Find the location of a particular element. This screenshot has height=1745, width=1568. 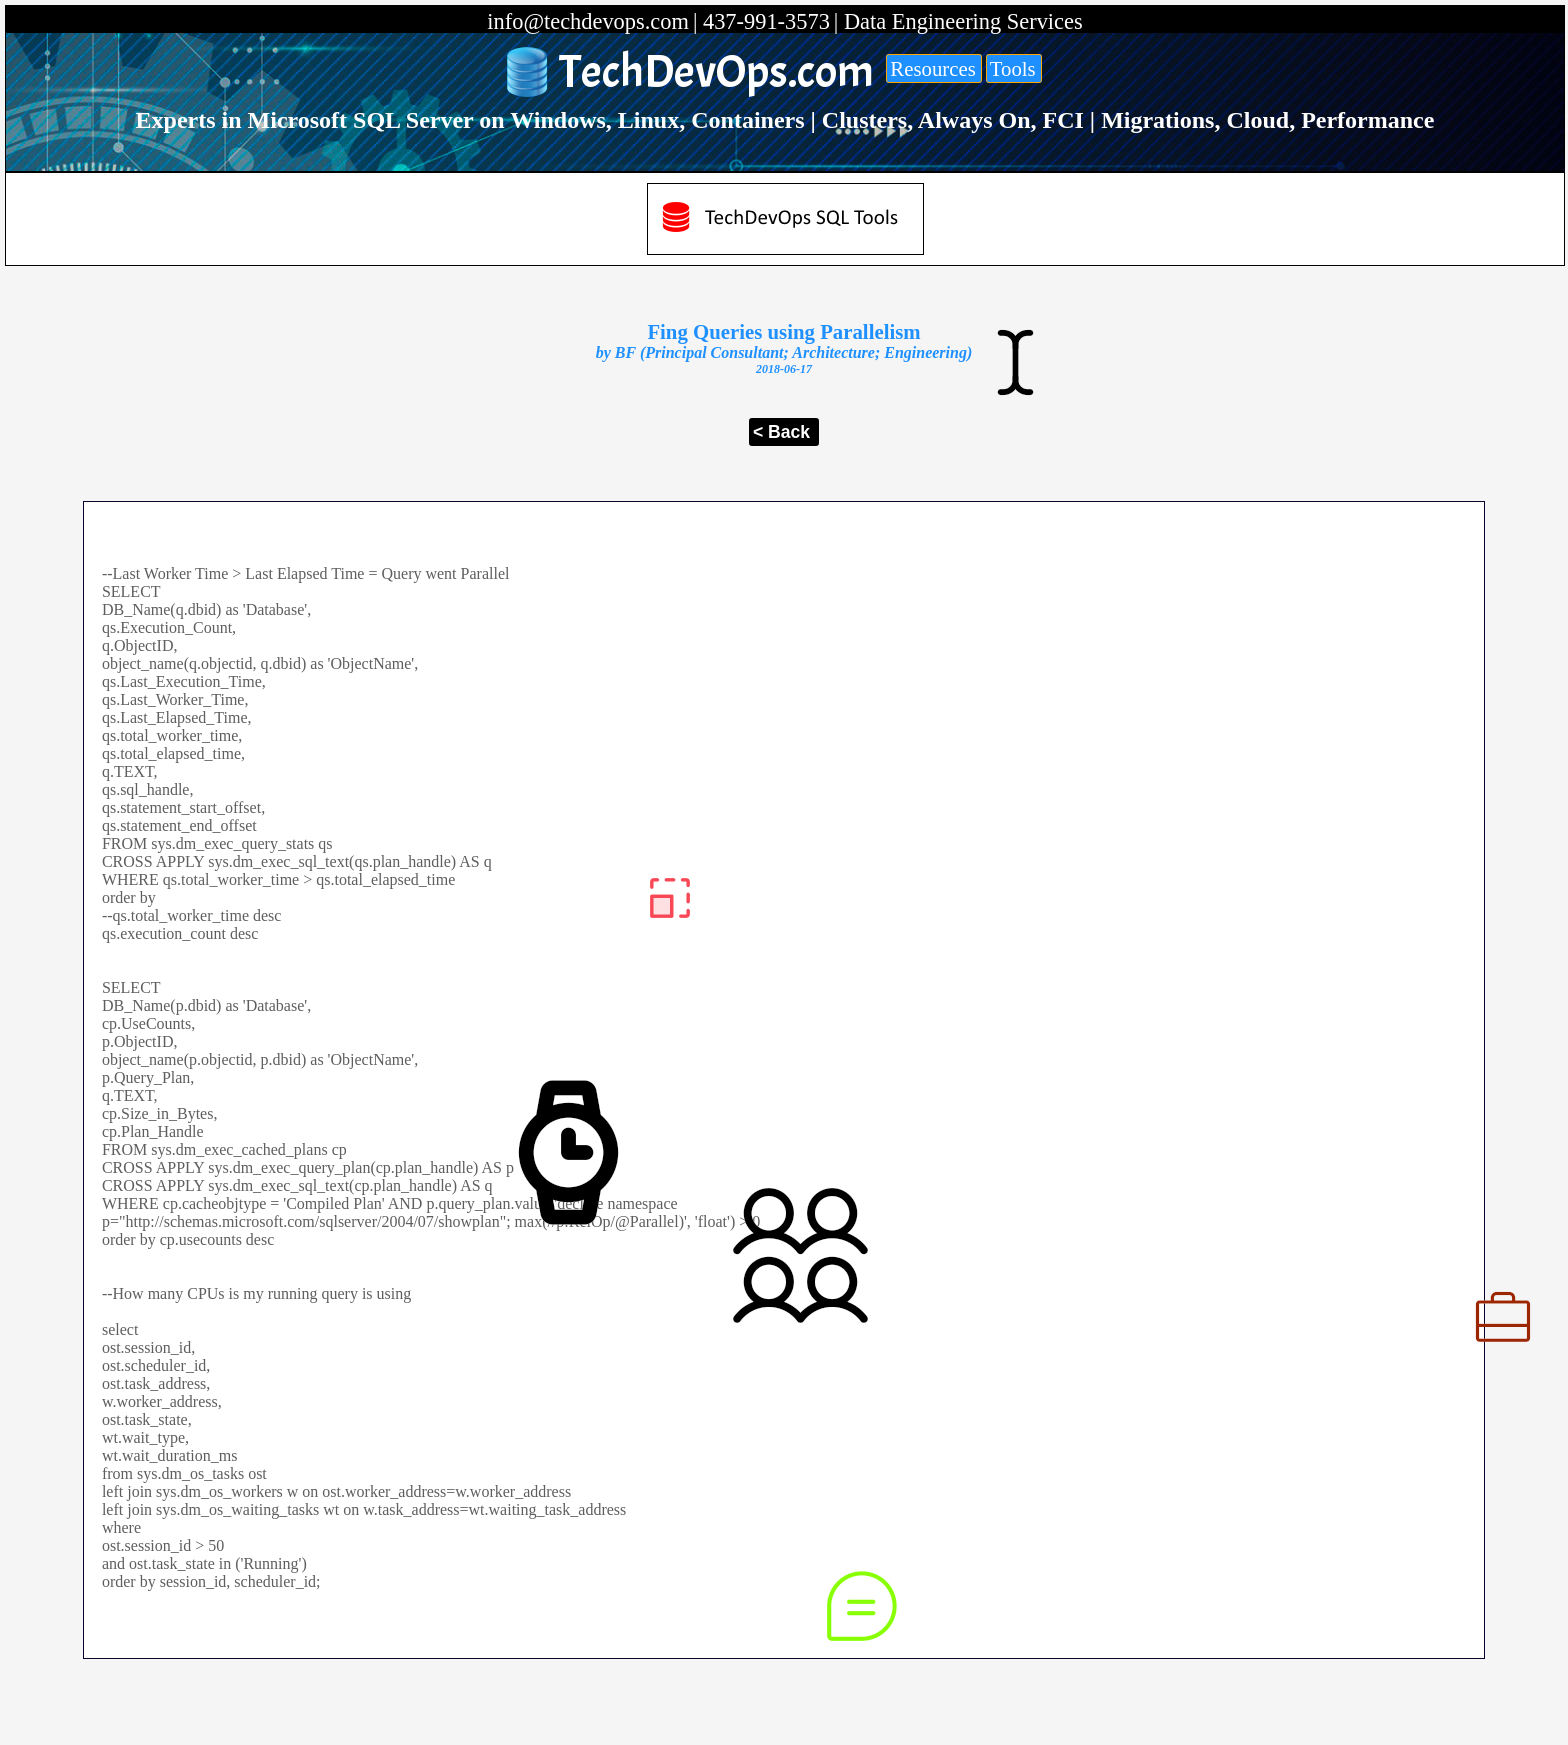

view all team members is located at coordinates (800, 1255).